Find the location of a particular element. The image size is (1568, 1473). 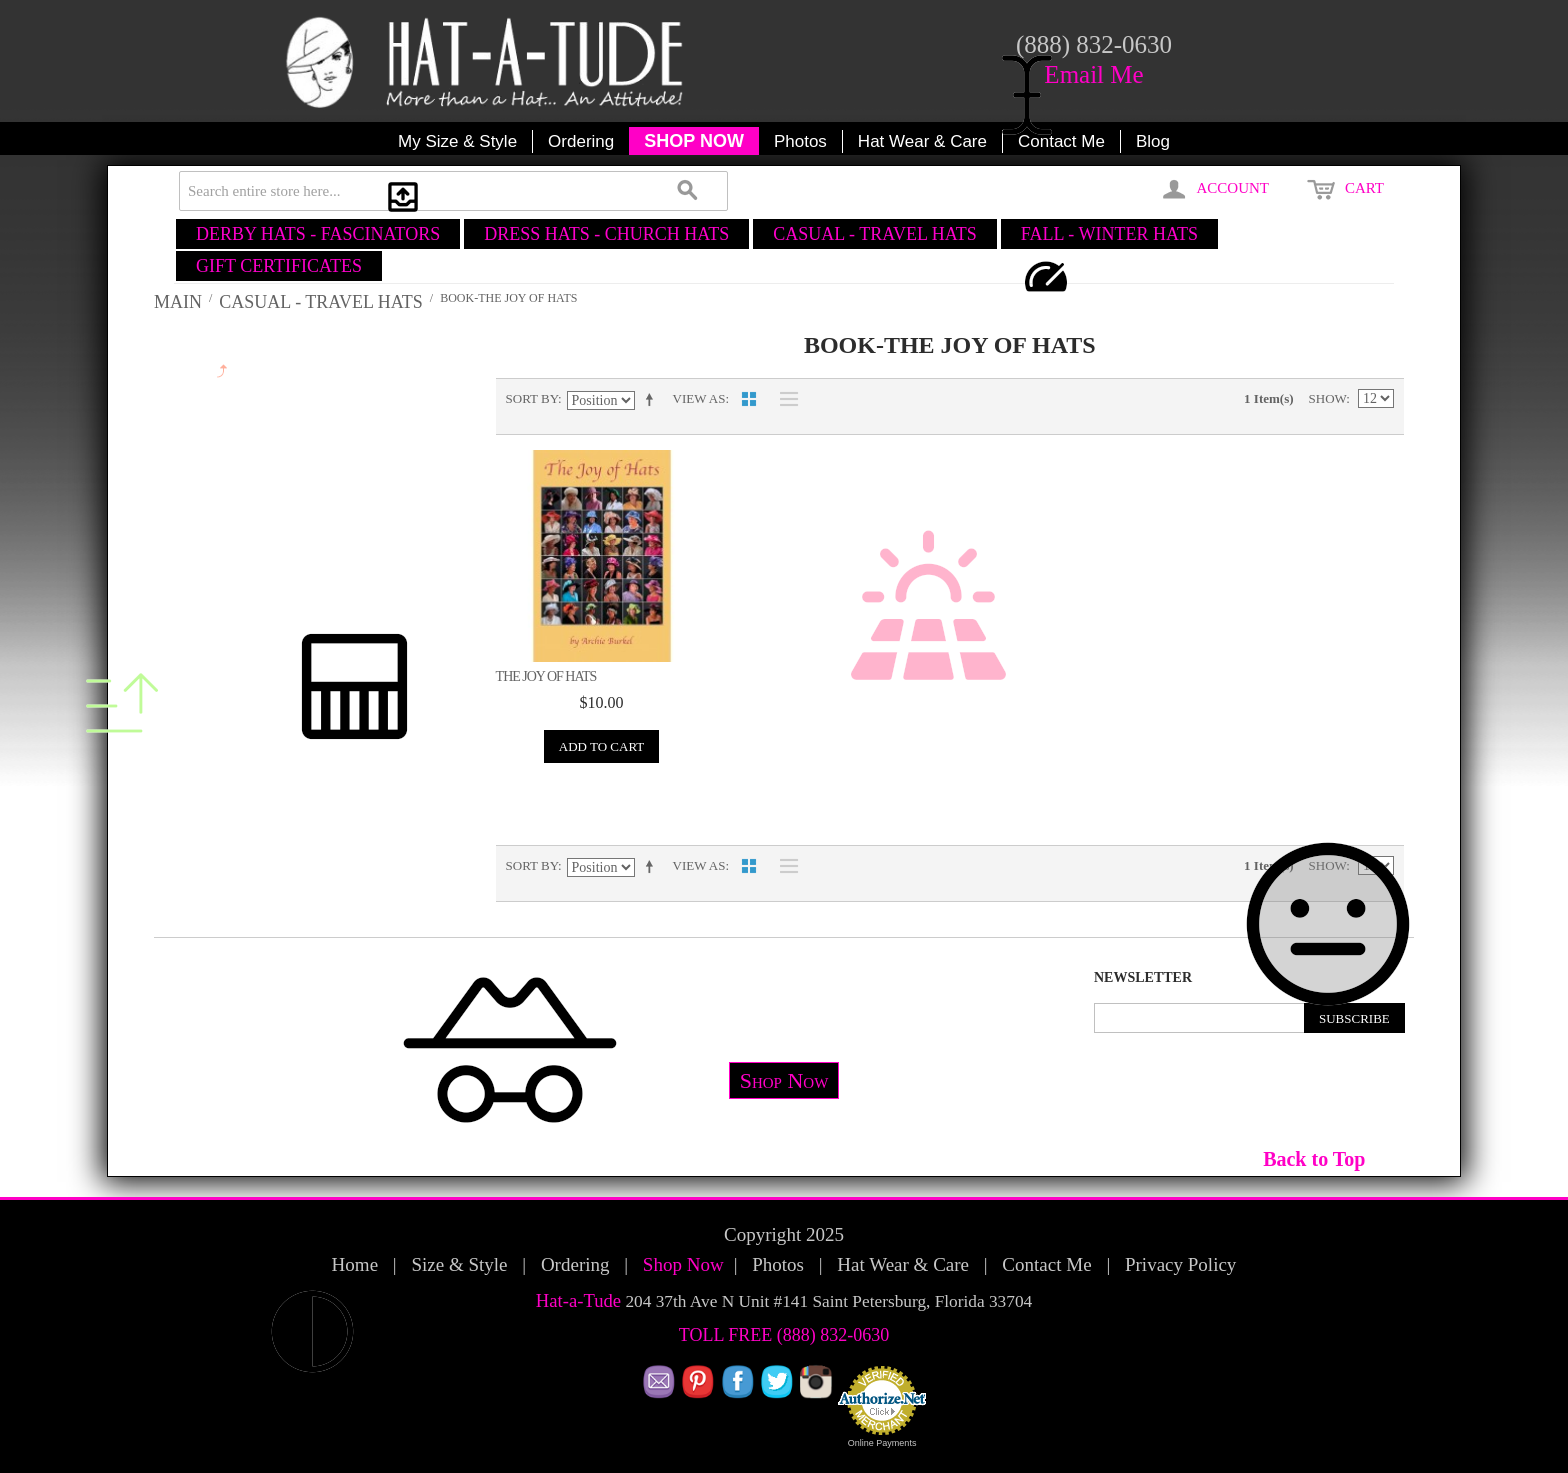

toggle bottom panel visibility is located at coordinates (354, 686).